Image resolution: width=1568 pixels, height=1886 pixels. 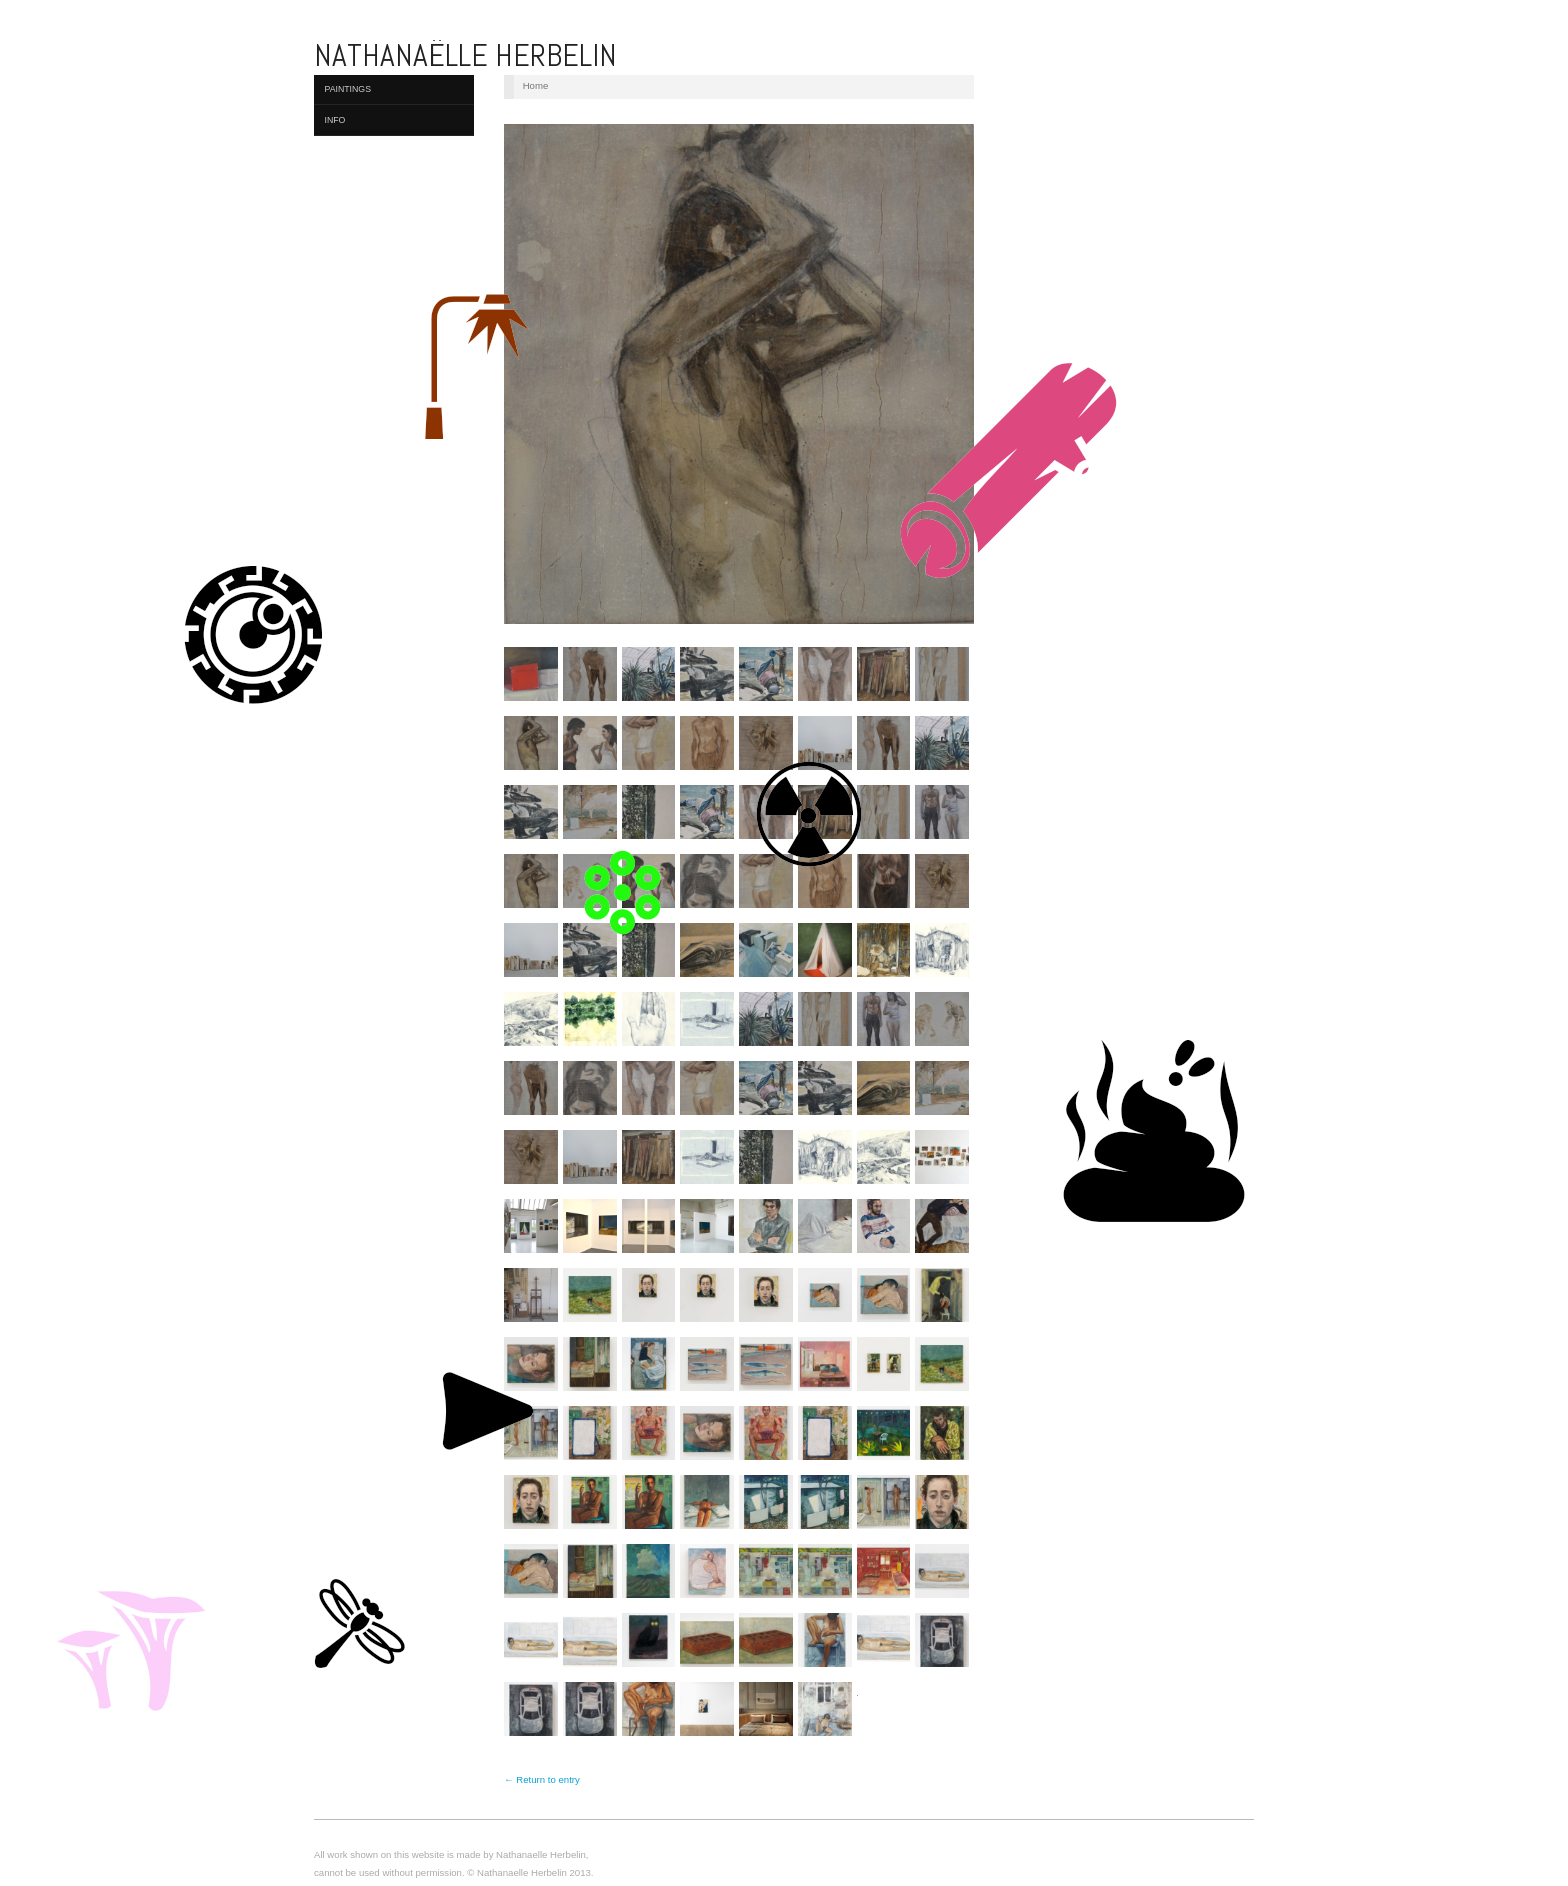 I want to click on indicates radioactive or hazardous material warning, so click(x=809, y=814).